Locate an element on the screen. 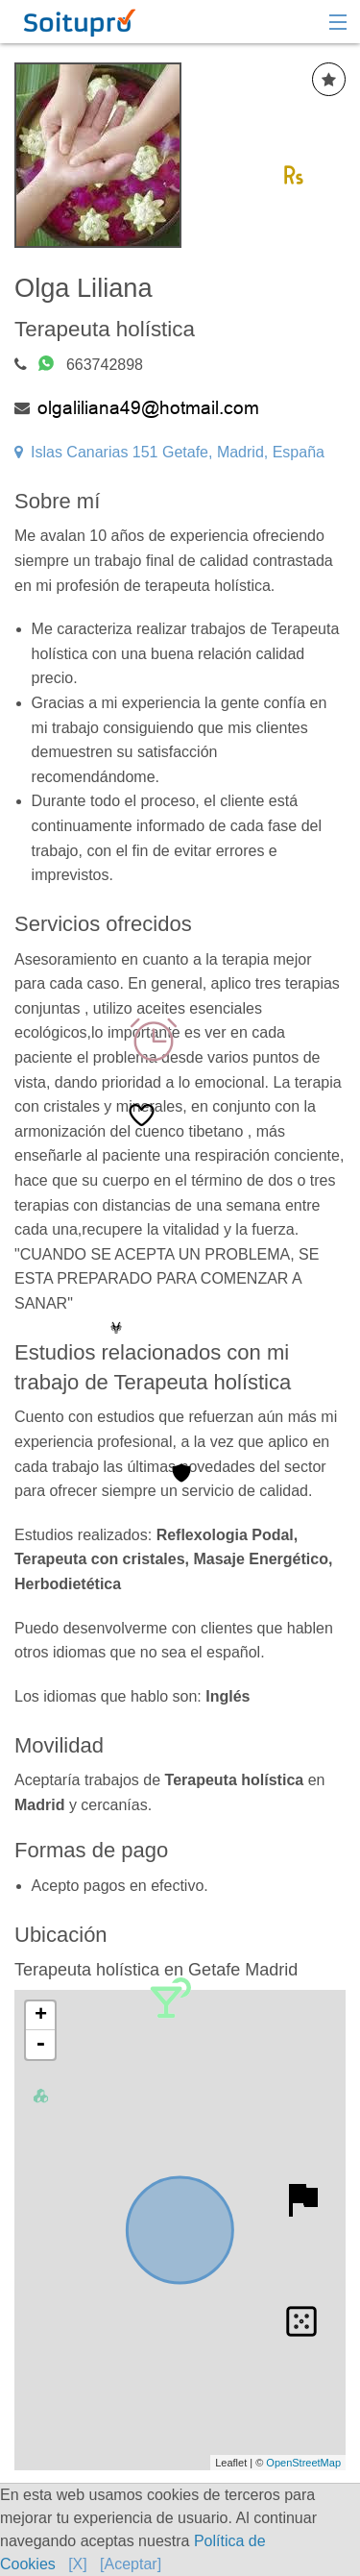 The image size is (360, 2576). wolf pack battalion brand logo is located at coordinates (116, 1328).